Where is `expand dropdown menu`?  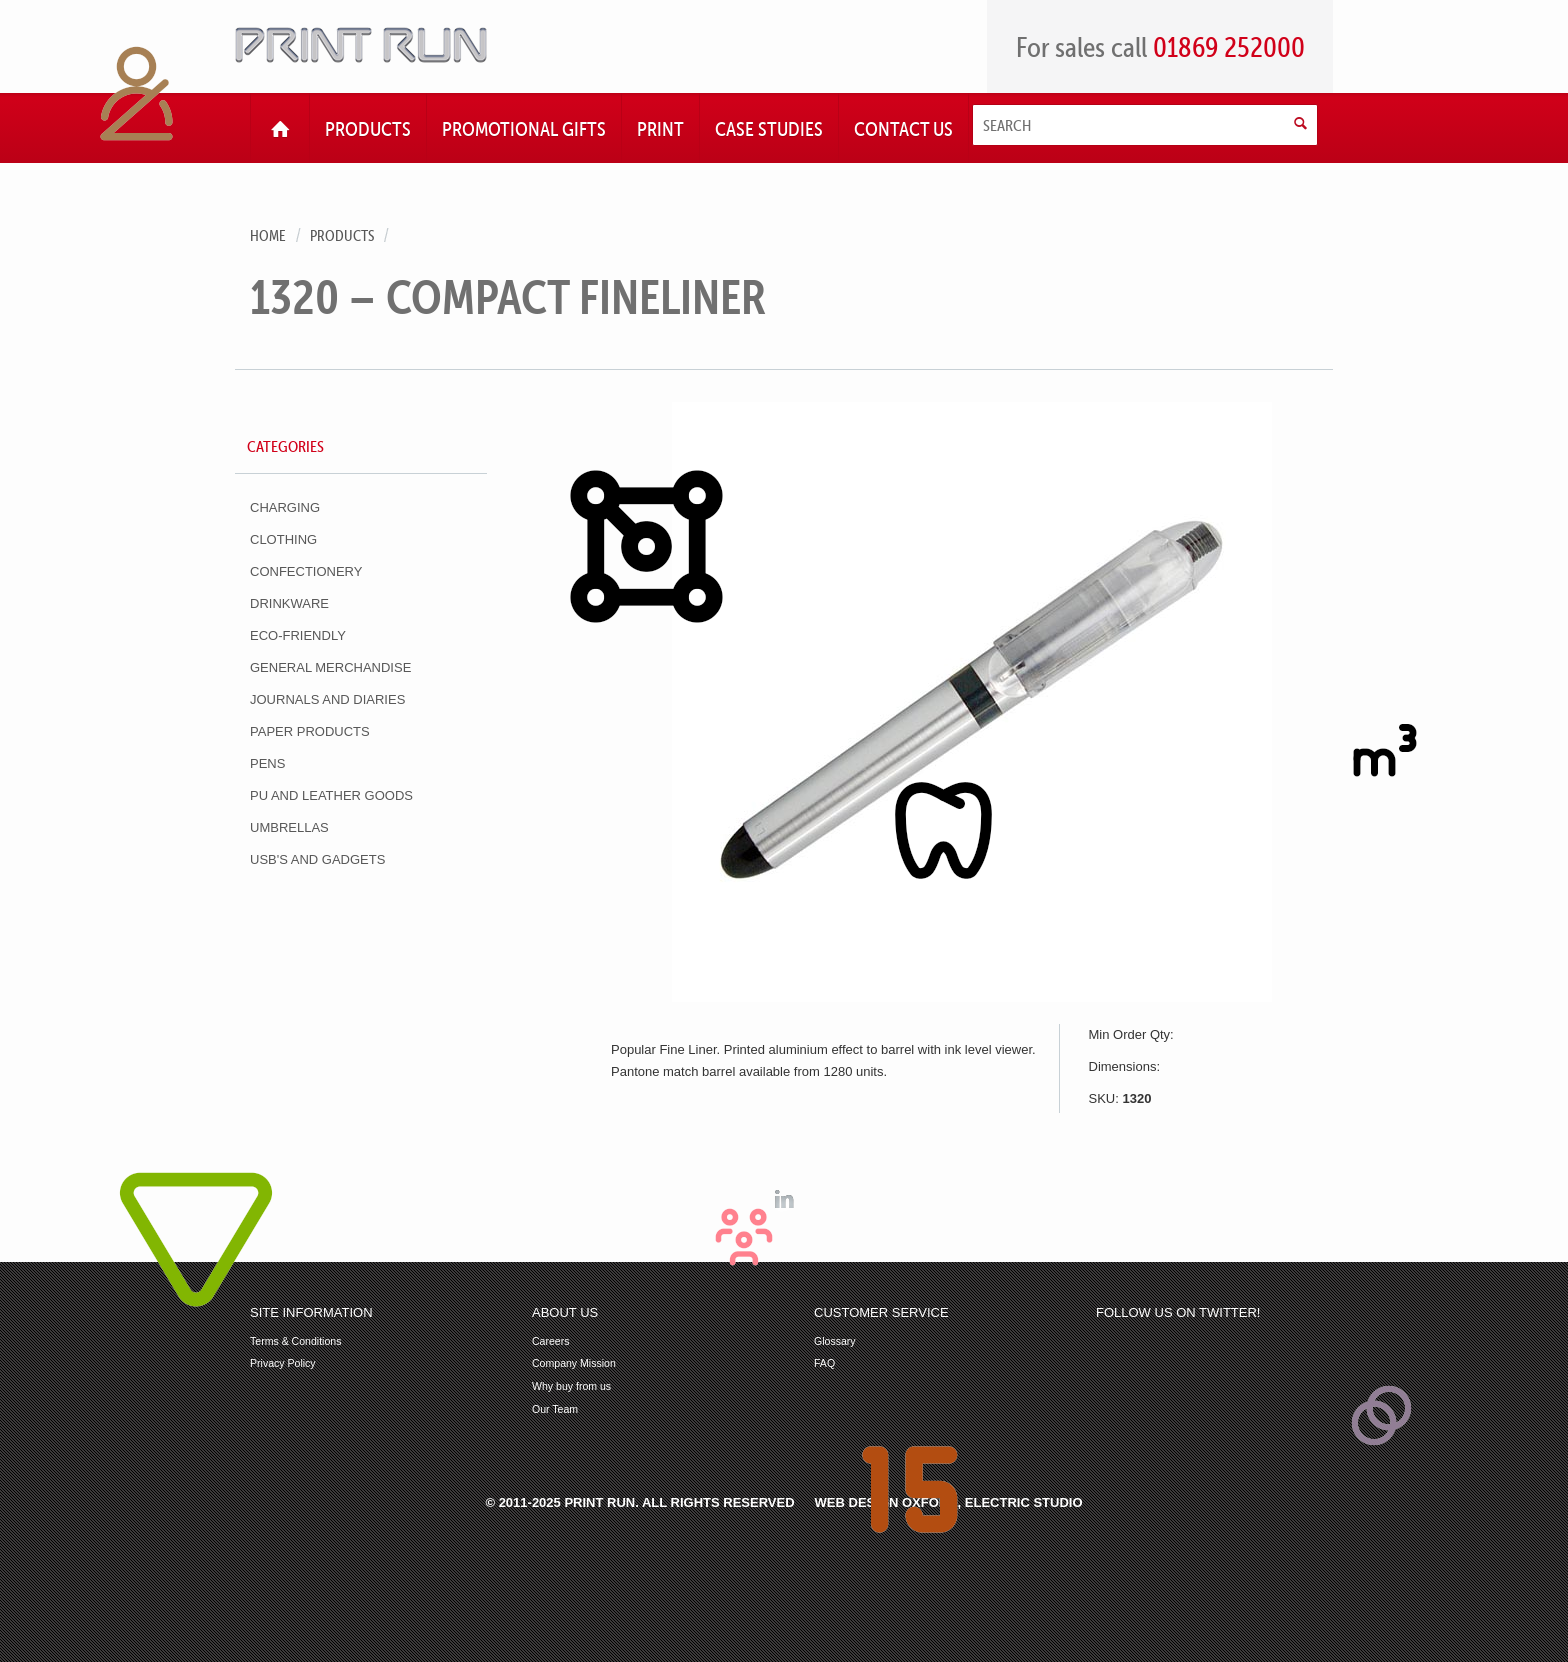
expand dropdown menu is located at coordinates (196, 1235).